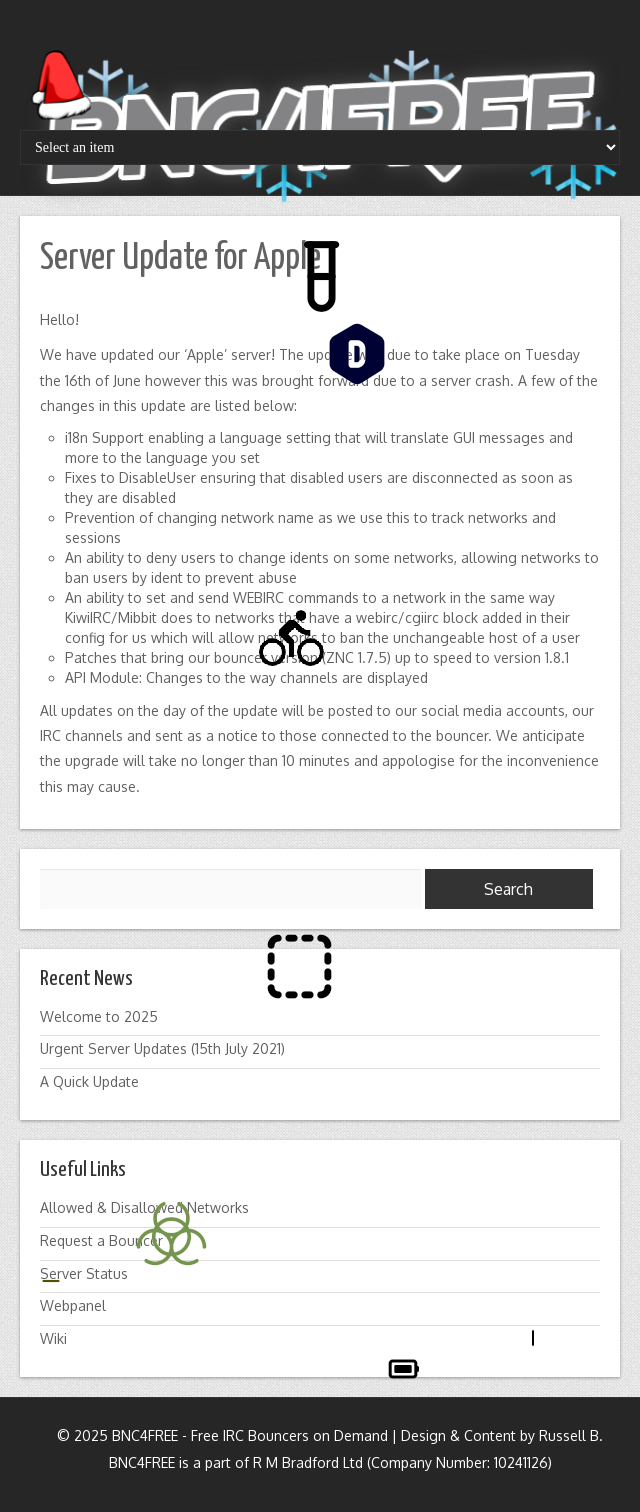 Image resolution: width=640 pixels, height=1512 pixels. I want to click on indicates hazardous or dangerous content, so click(171, 1235).